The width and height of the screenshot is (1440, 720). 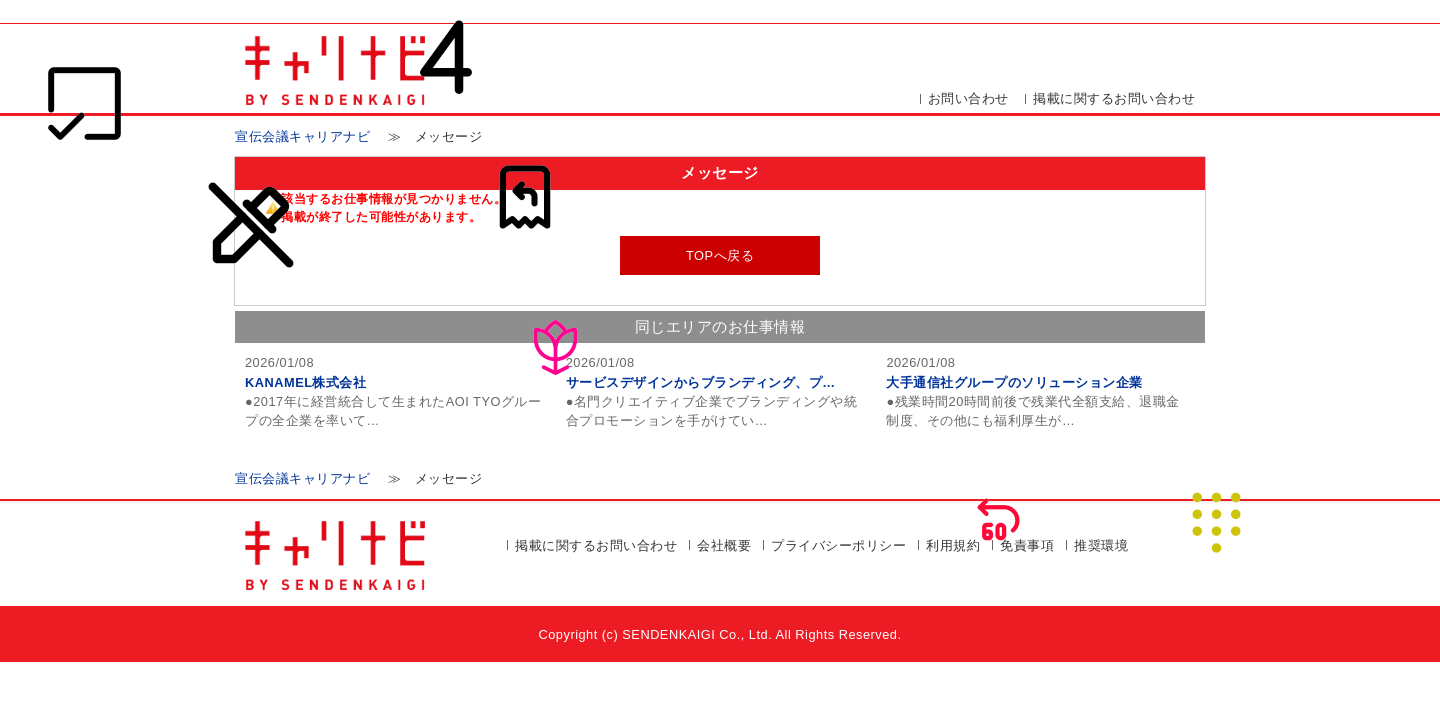 I want to click on access garden or plant care features, so click(x=555, y=347).